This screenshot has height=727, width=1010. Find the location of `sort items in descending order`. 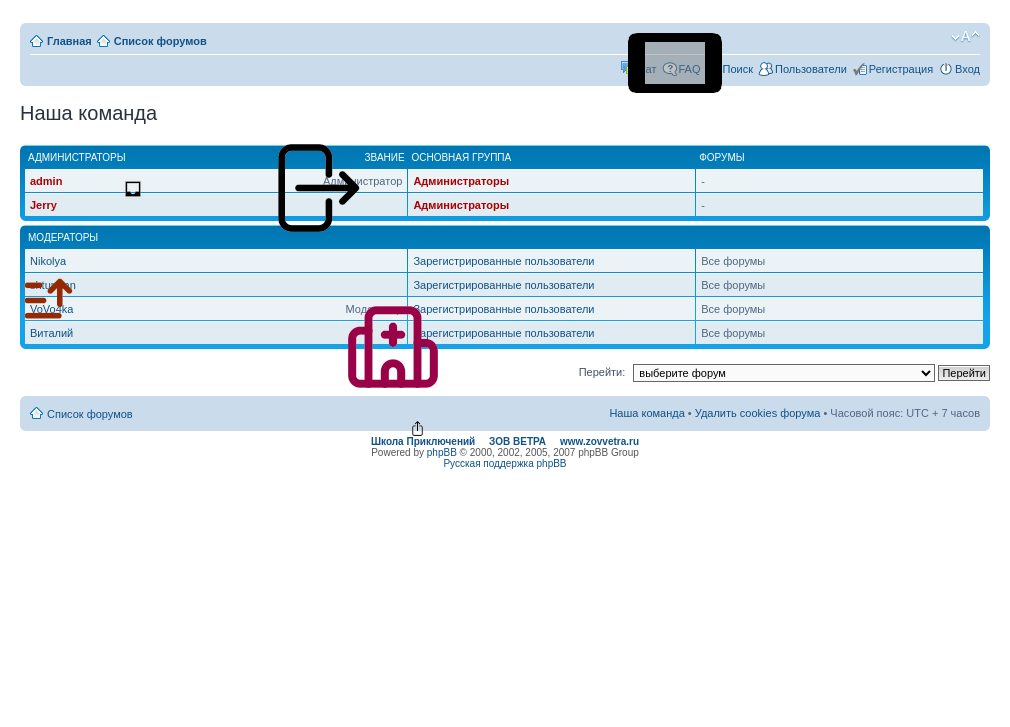

sort items in descending order is located at coordinates (46, 300).